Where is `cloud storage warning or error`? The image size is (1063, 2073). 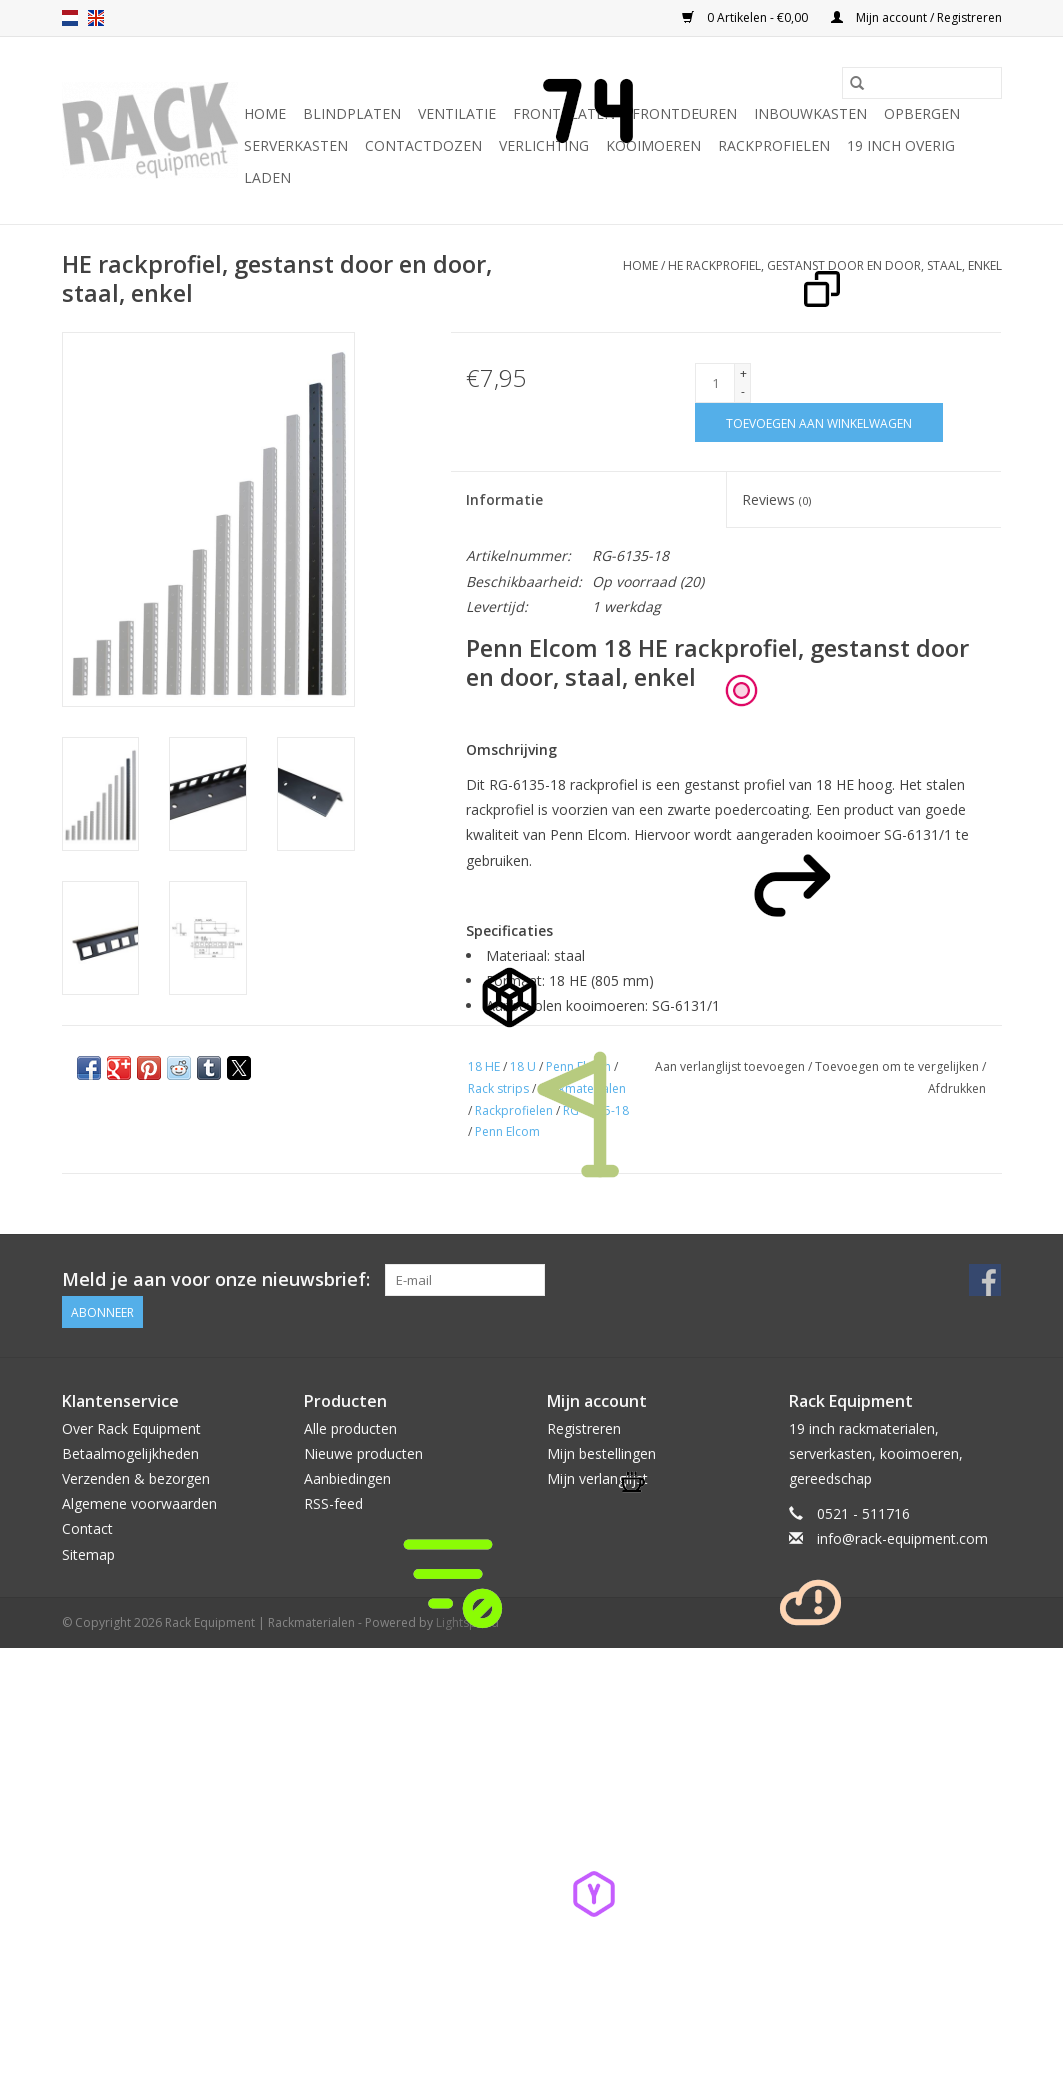
cloud storage warning or error is located at coordinates (810, 1602).